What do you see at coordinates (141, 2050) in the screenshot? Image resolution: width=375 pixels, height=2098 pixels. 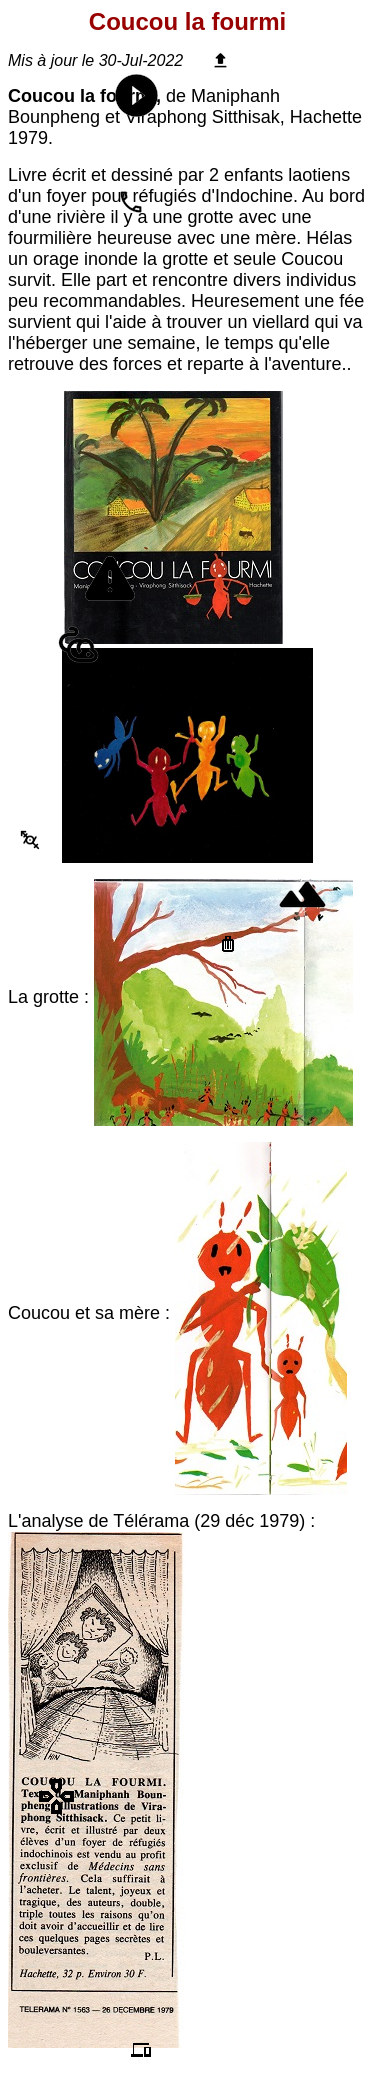 I see `connect phone to computer or tablet` at bounding box center [141, 2050].